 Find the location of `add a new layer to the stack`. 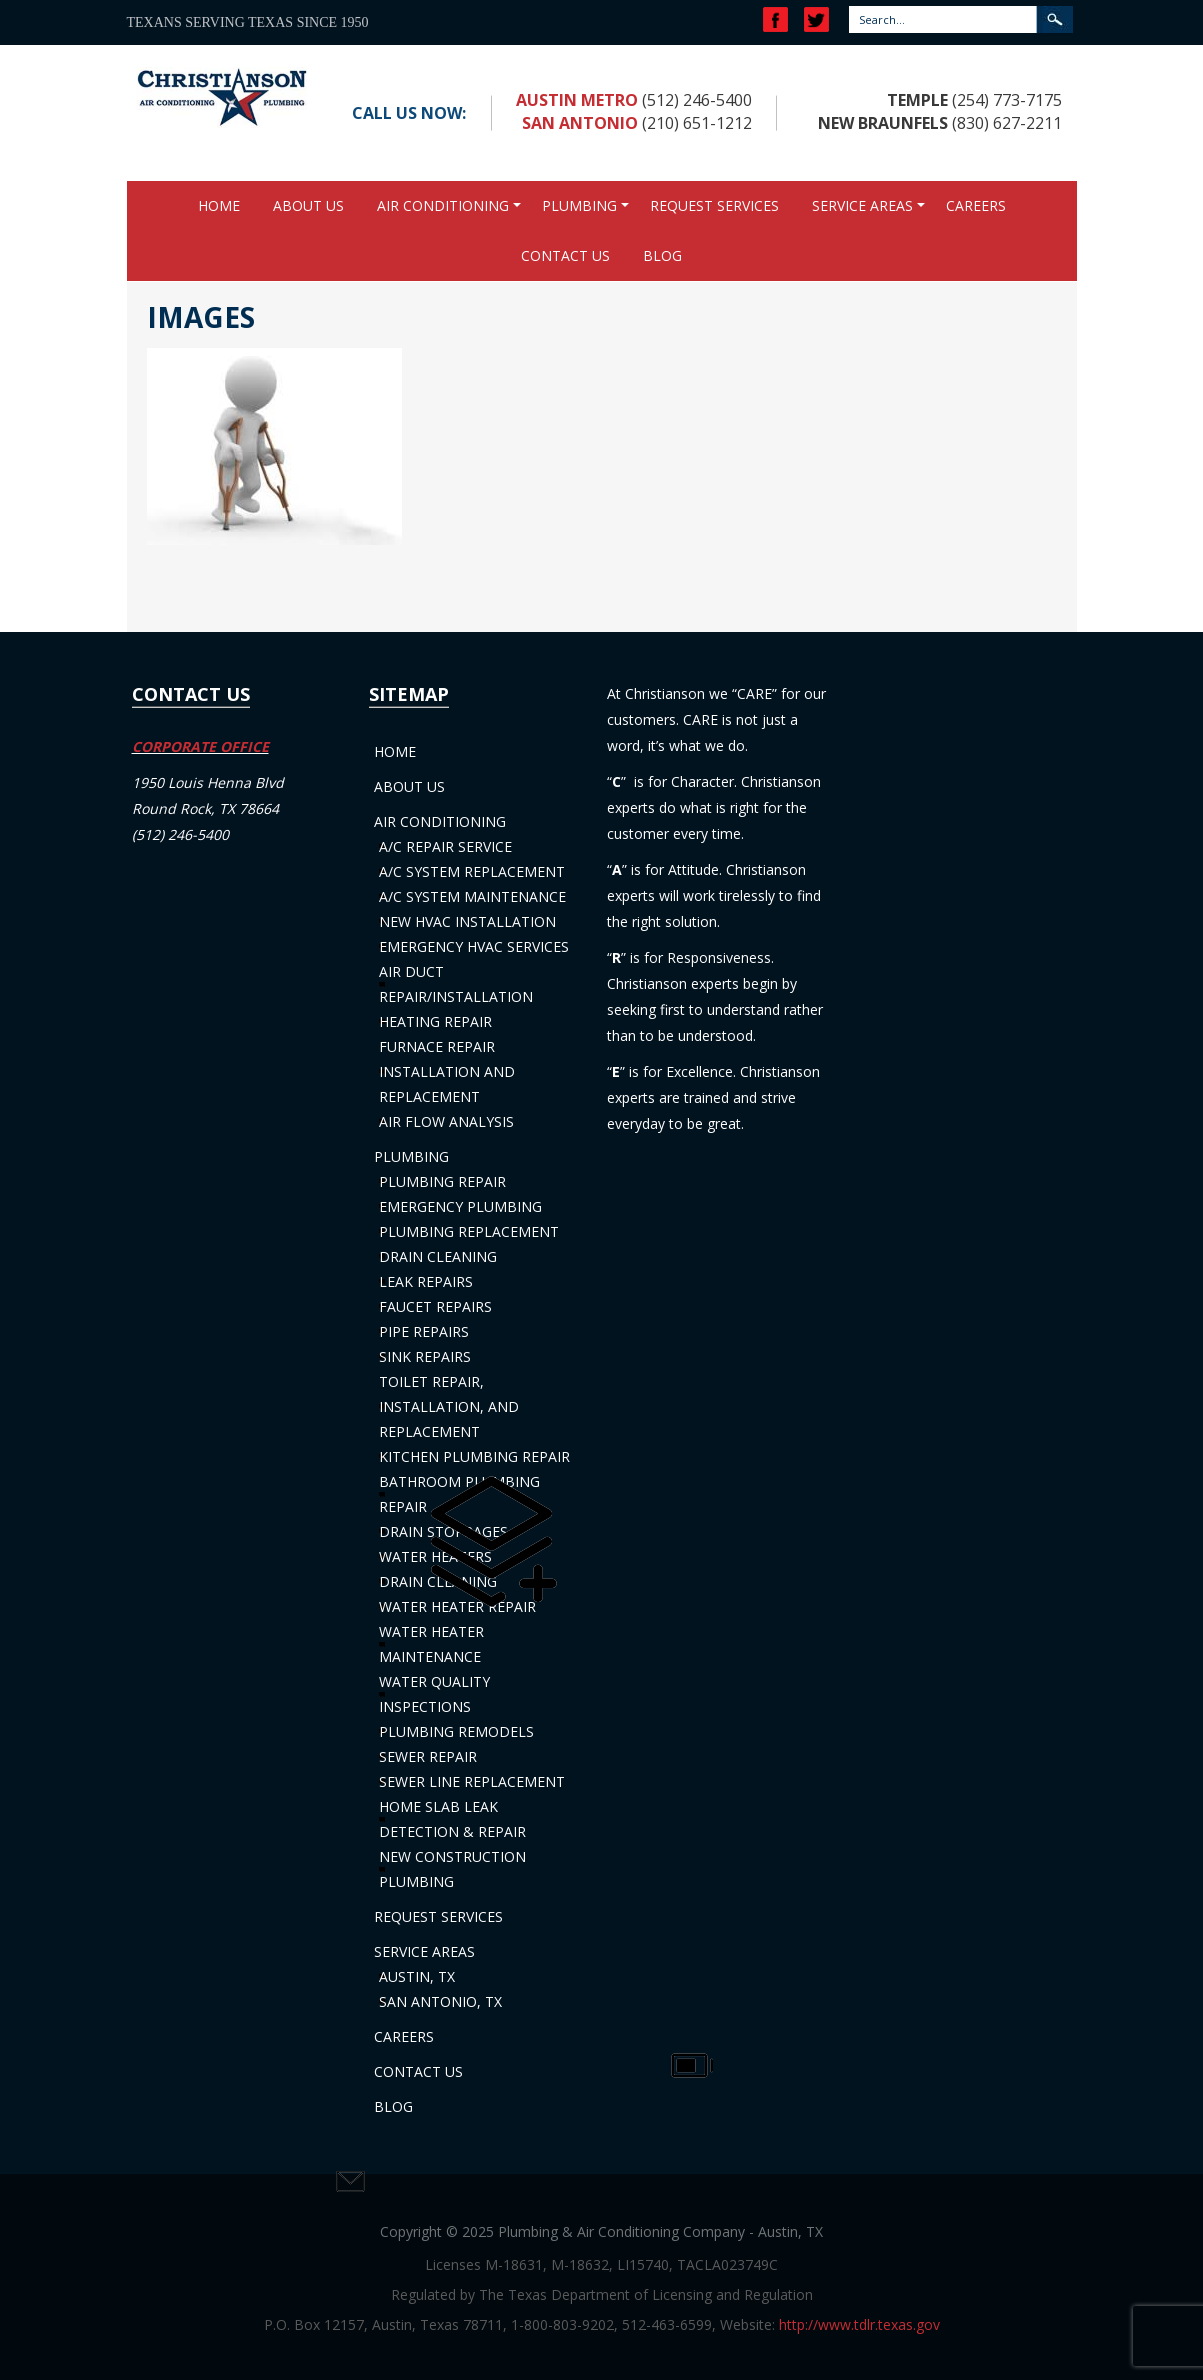

add a new layer to the stack is located at coordinates (491, 1541).